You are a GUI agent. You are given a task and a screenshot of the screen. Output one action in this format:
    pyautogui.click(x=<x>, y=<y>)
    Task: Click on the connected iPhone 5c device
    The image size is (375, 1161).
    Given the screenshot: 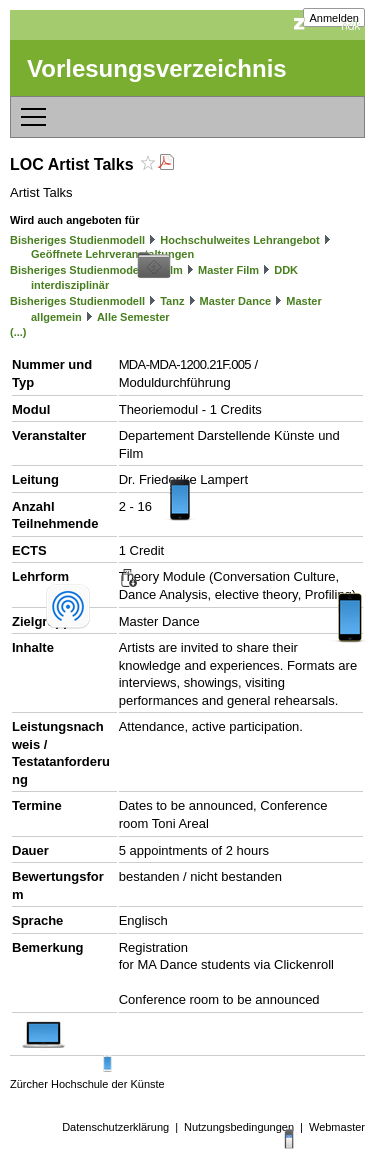 What is the action you would take?
    pyautogui.click(x=350, y=618)
    